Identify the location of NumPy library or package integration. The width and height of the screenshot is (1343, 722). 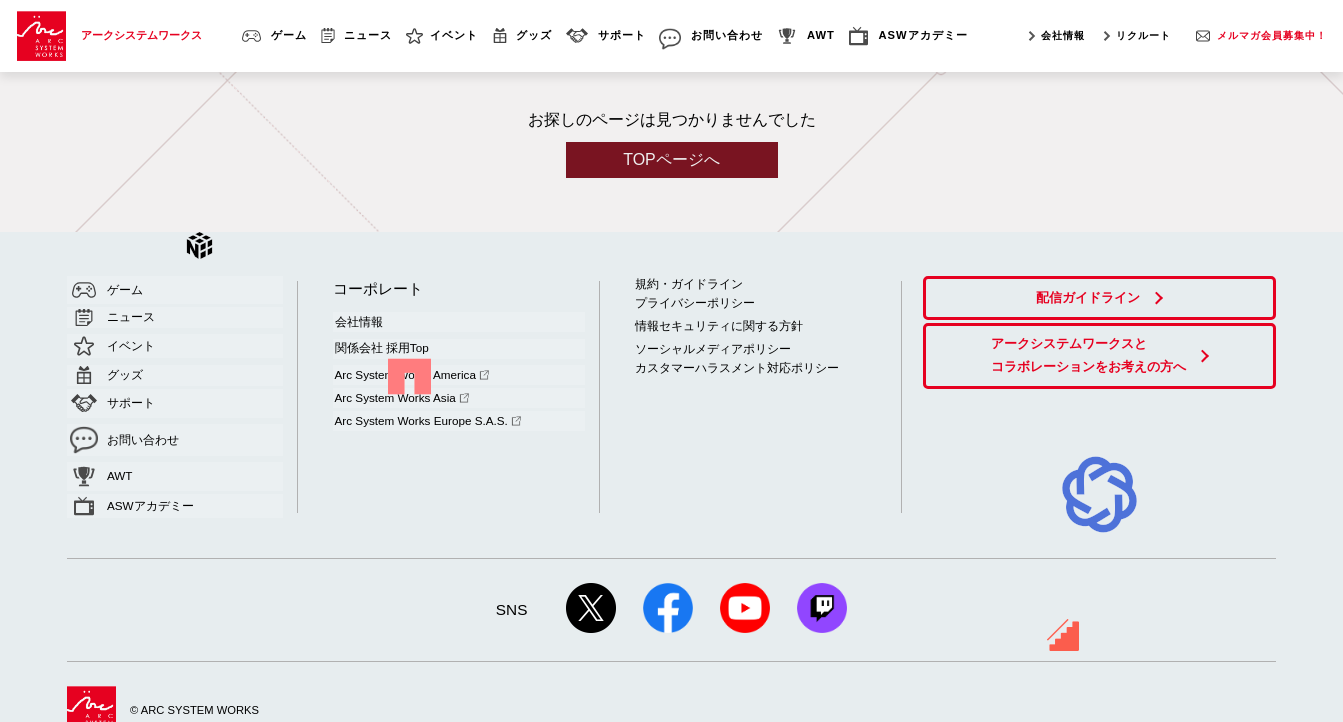
(199, 245).